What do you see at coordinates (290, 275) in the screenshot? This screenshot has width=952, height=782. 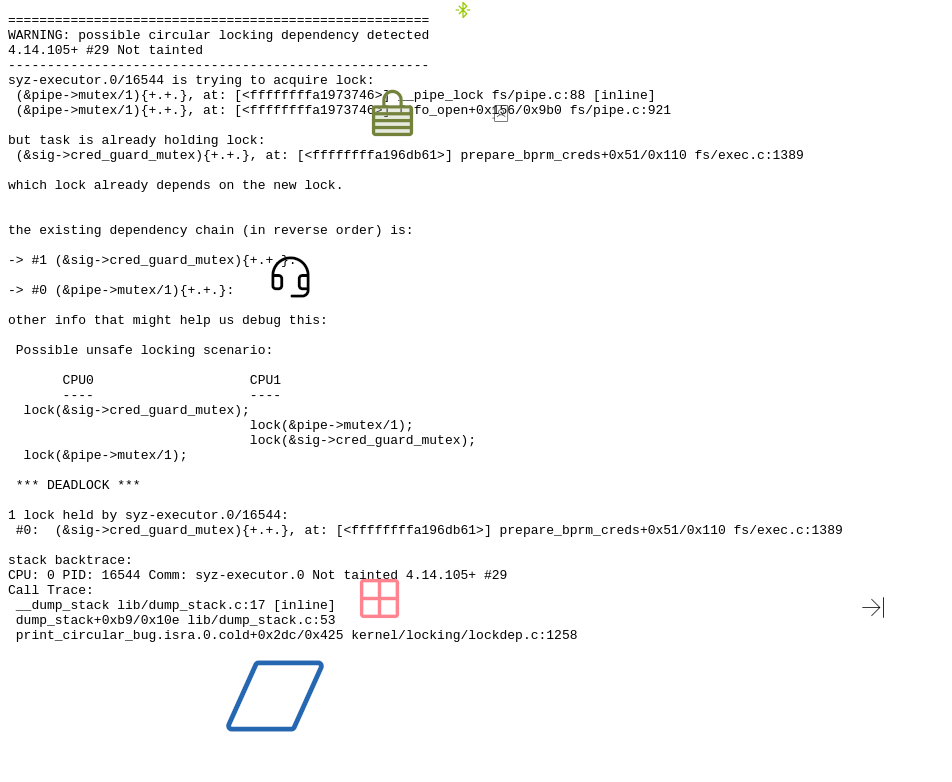 I see `contact customer support` at bounding box center [290, 275].